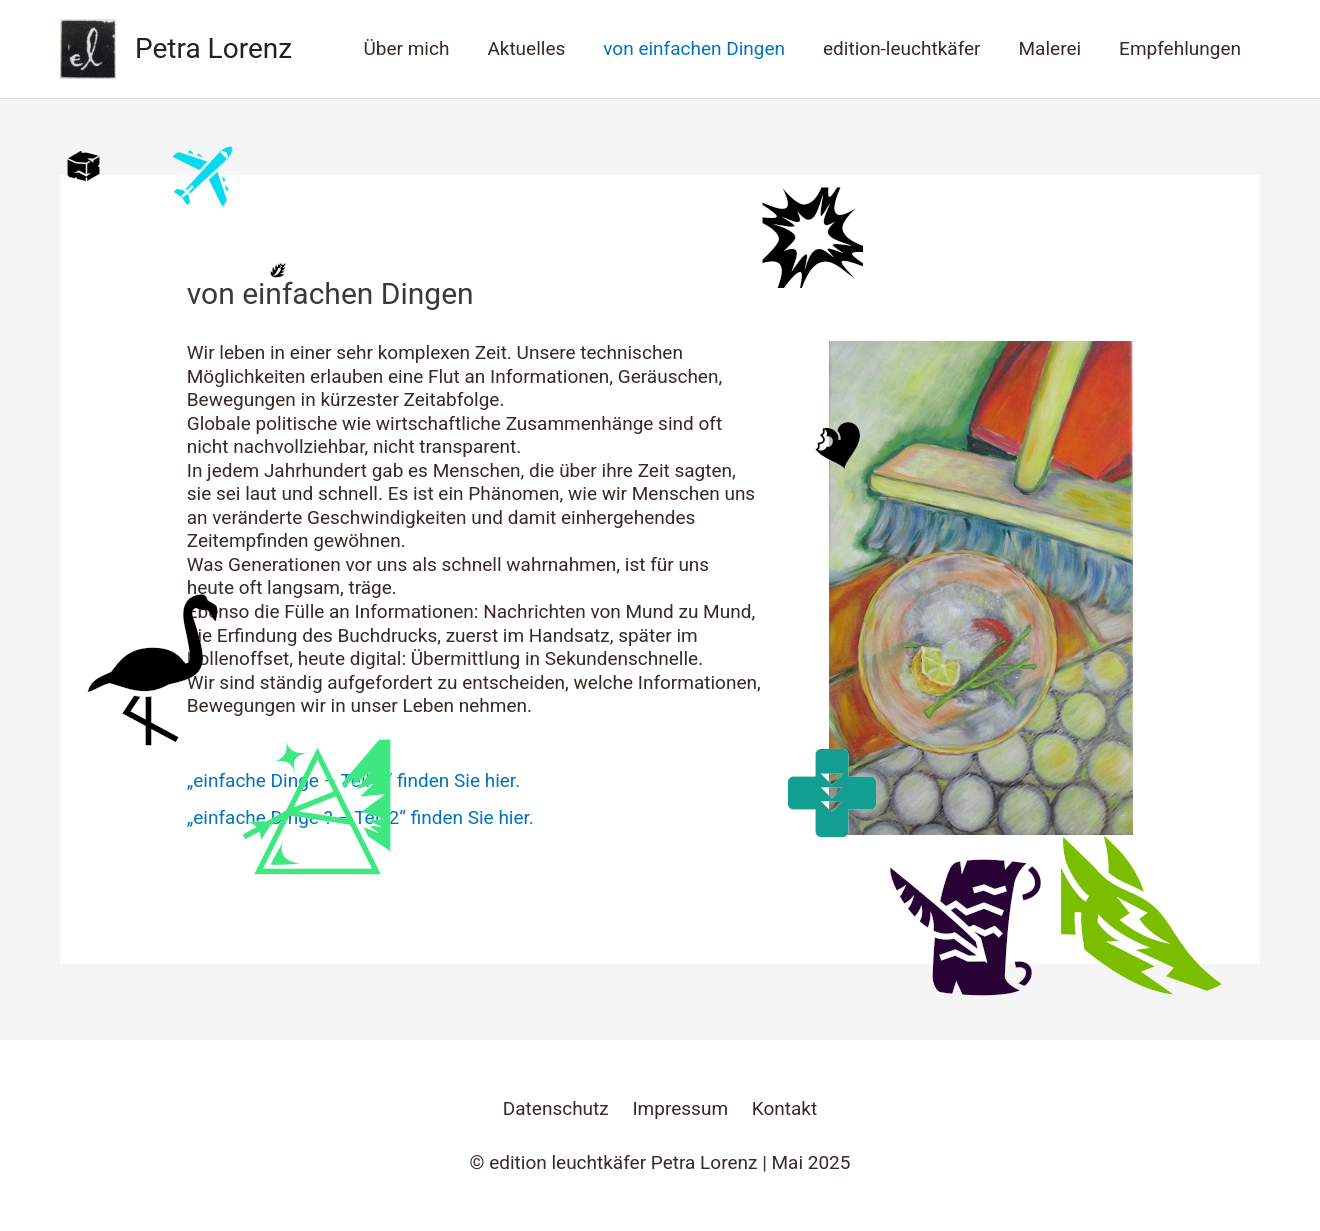 Image resolution: width=1320 pixels, height=1231 pixels. I want to click on select pimiento or pepper ingredient, so click(278, 270).